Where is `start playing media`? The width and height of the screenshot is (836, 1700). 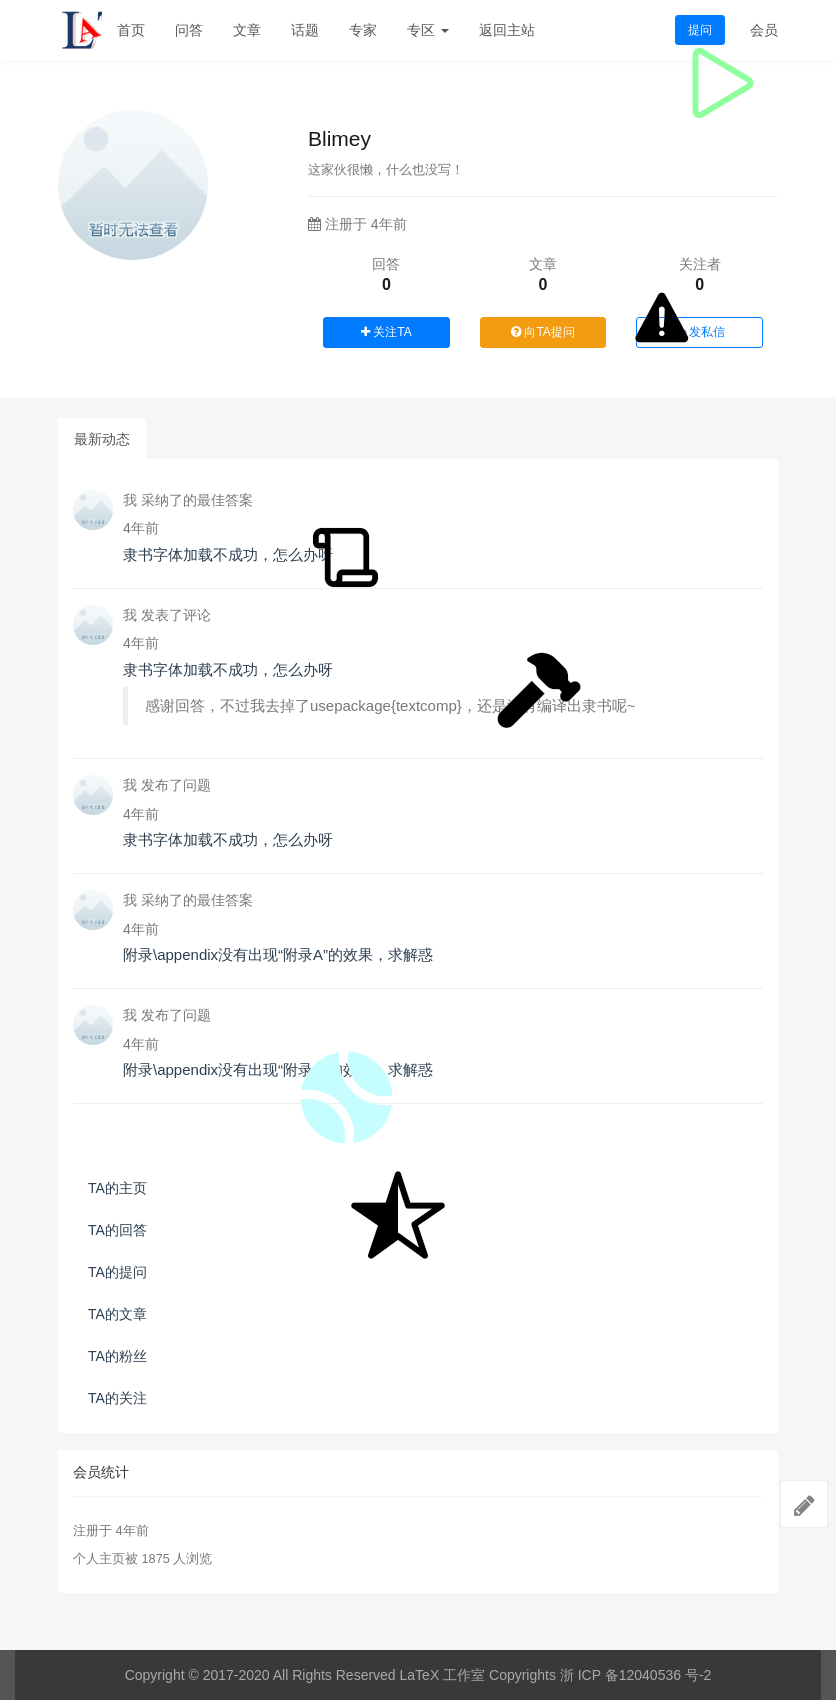
start playing media is located at coordinates (723, 83).